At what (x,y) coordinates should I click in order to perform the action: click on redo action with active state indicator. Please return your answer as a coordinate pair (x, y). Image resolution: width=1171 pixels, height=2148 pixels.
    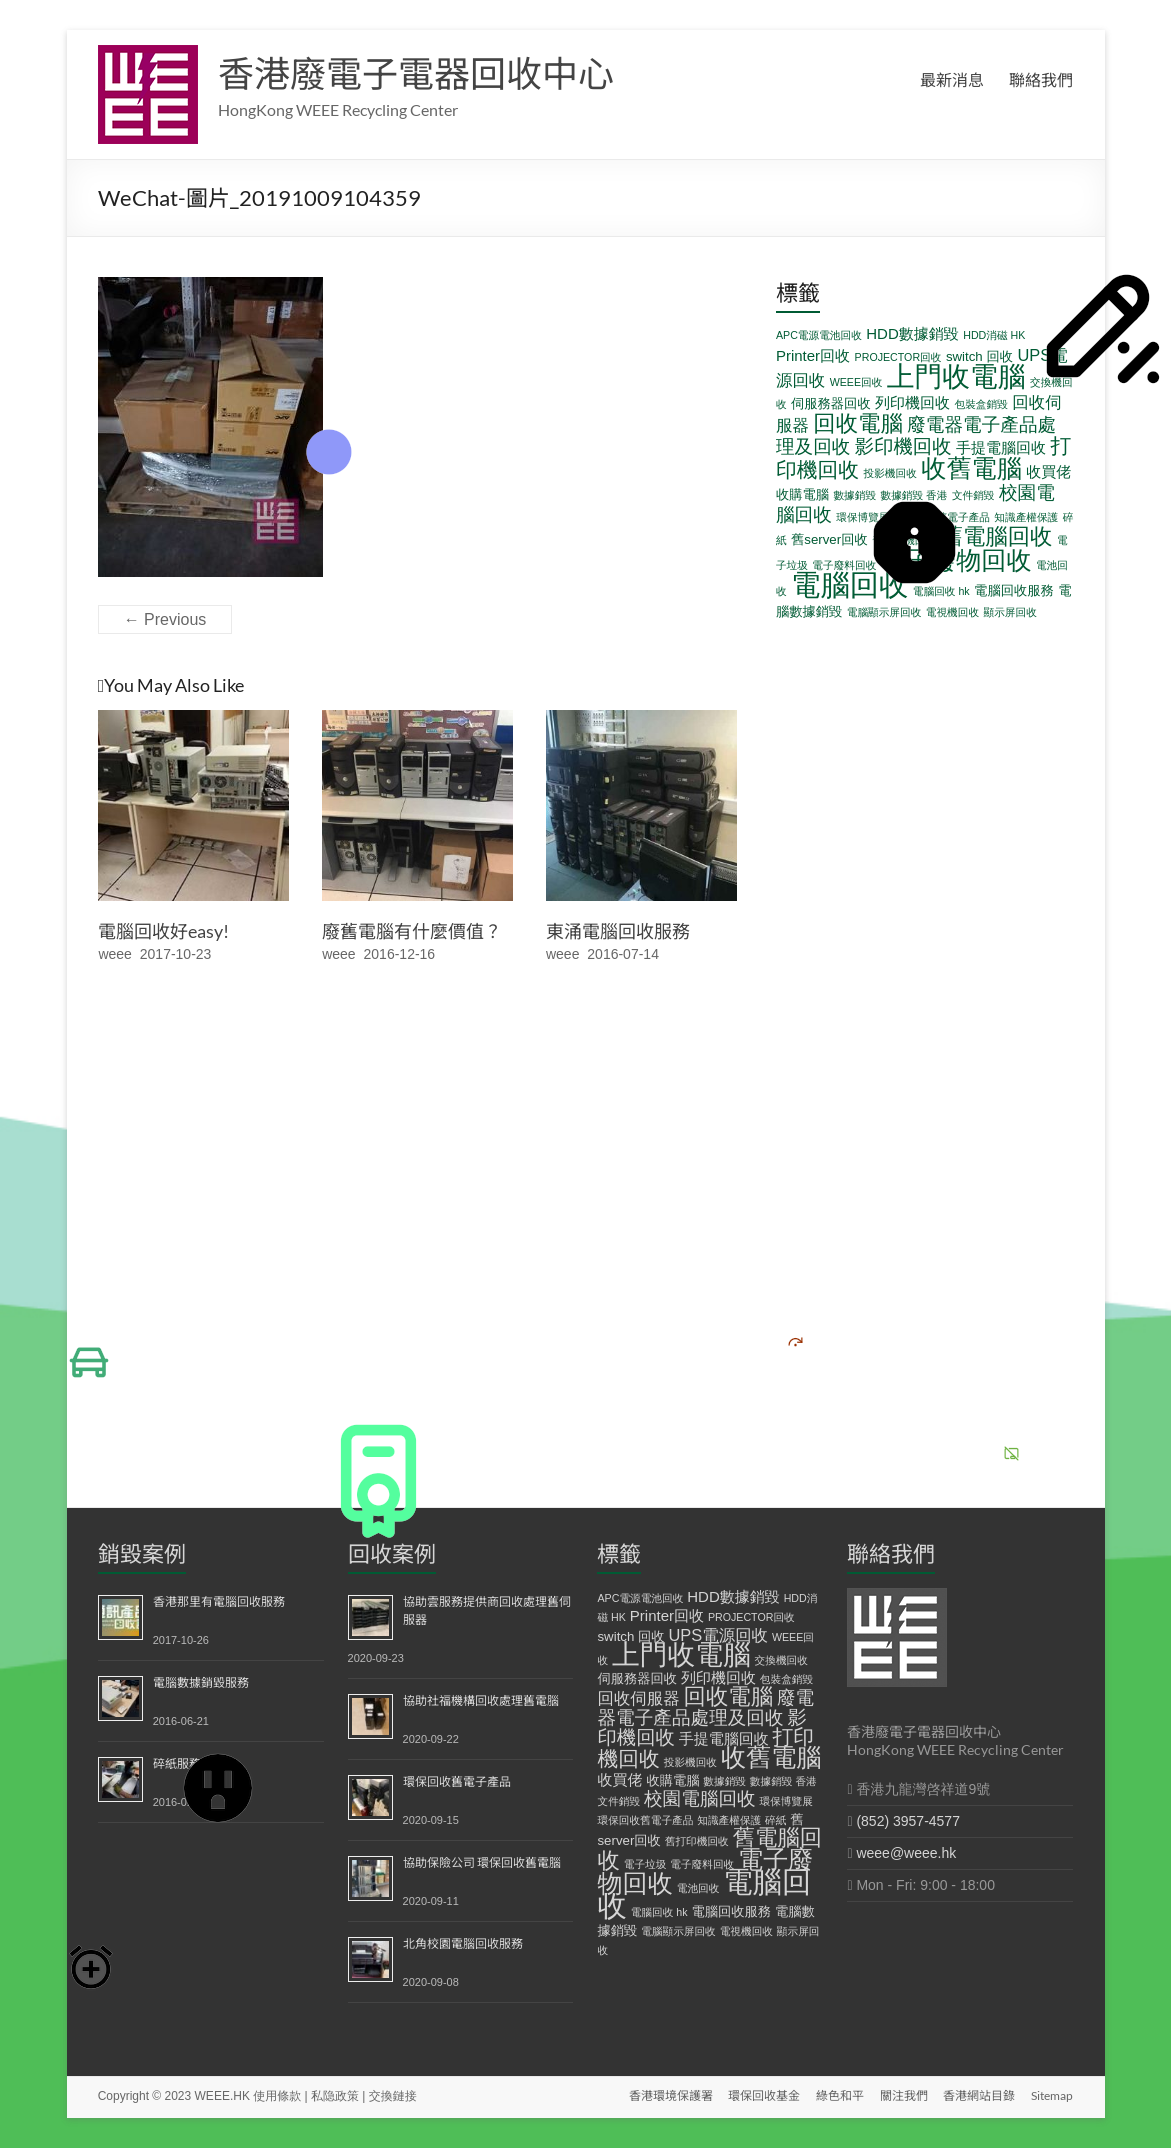
    Looking at the image, I should click on (795, 1341).